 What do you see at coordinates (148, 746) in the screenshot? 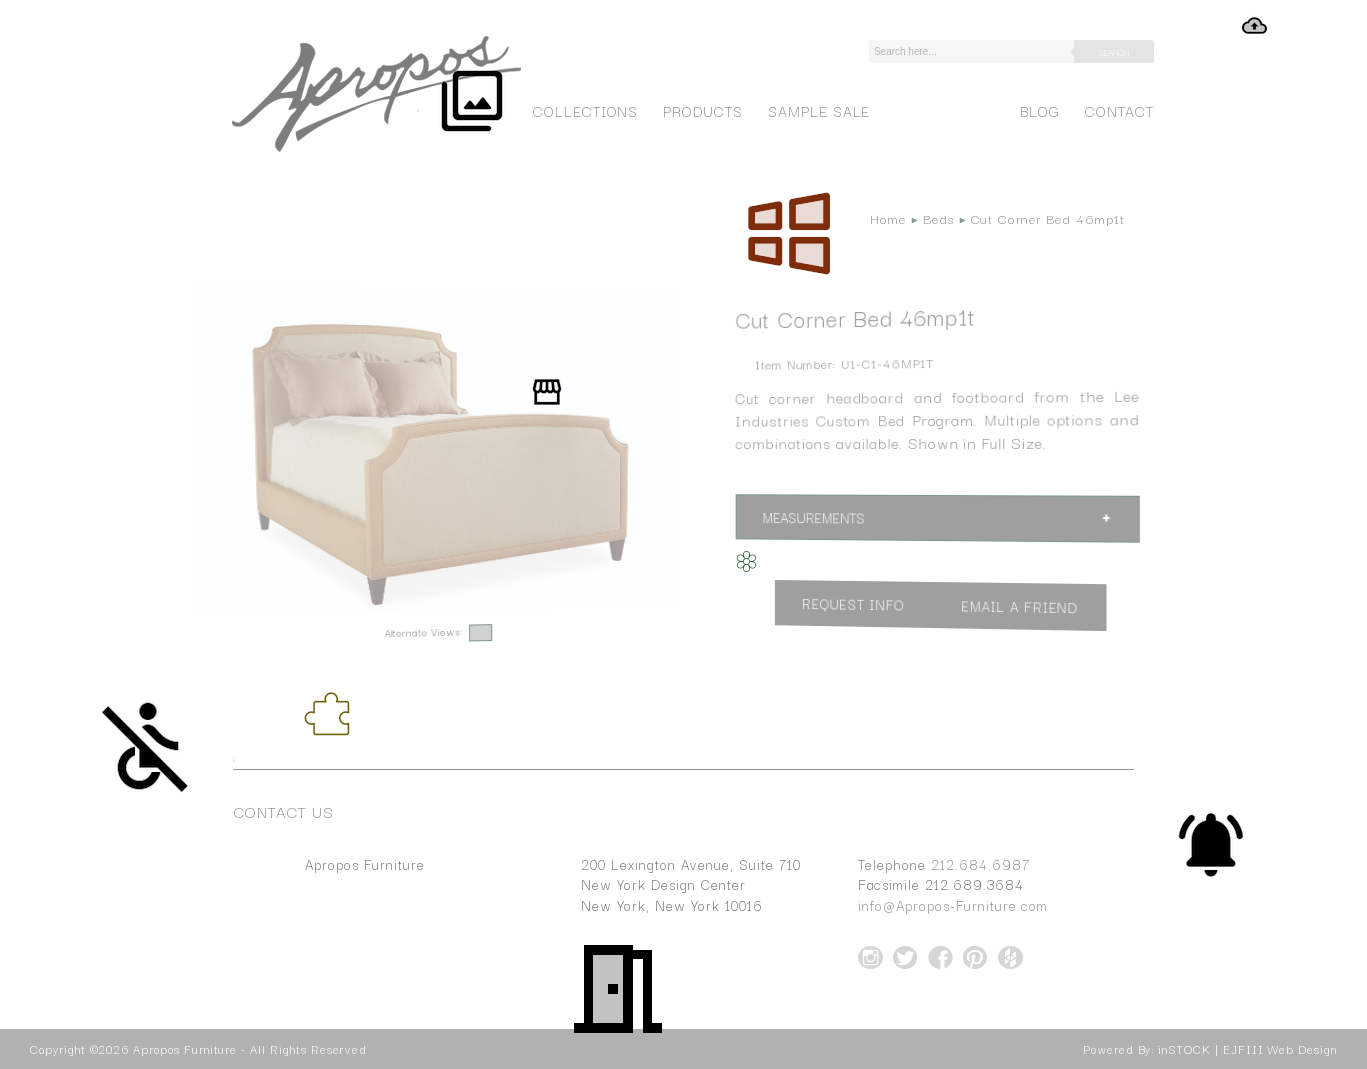
I see `indicates location is not wheelchair accessible` at bounding box center [148, 746].